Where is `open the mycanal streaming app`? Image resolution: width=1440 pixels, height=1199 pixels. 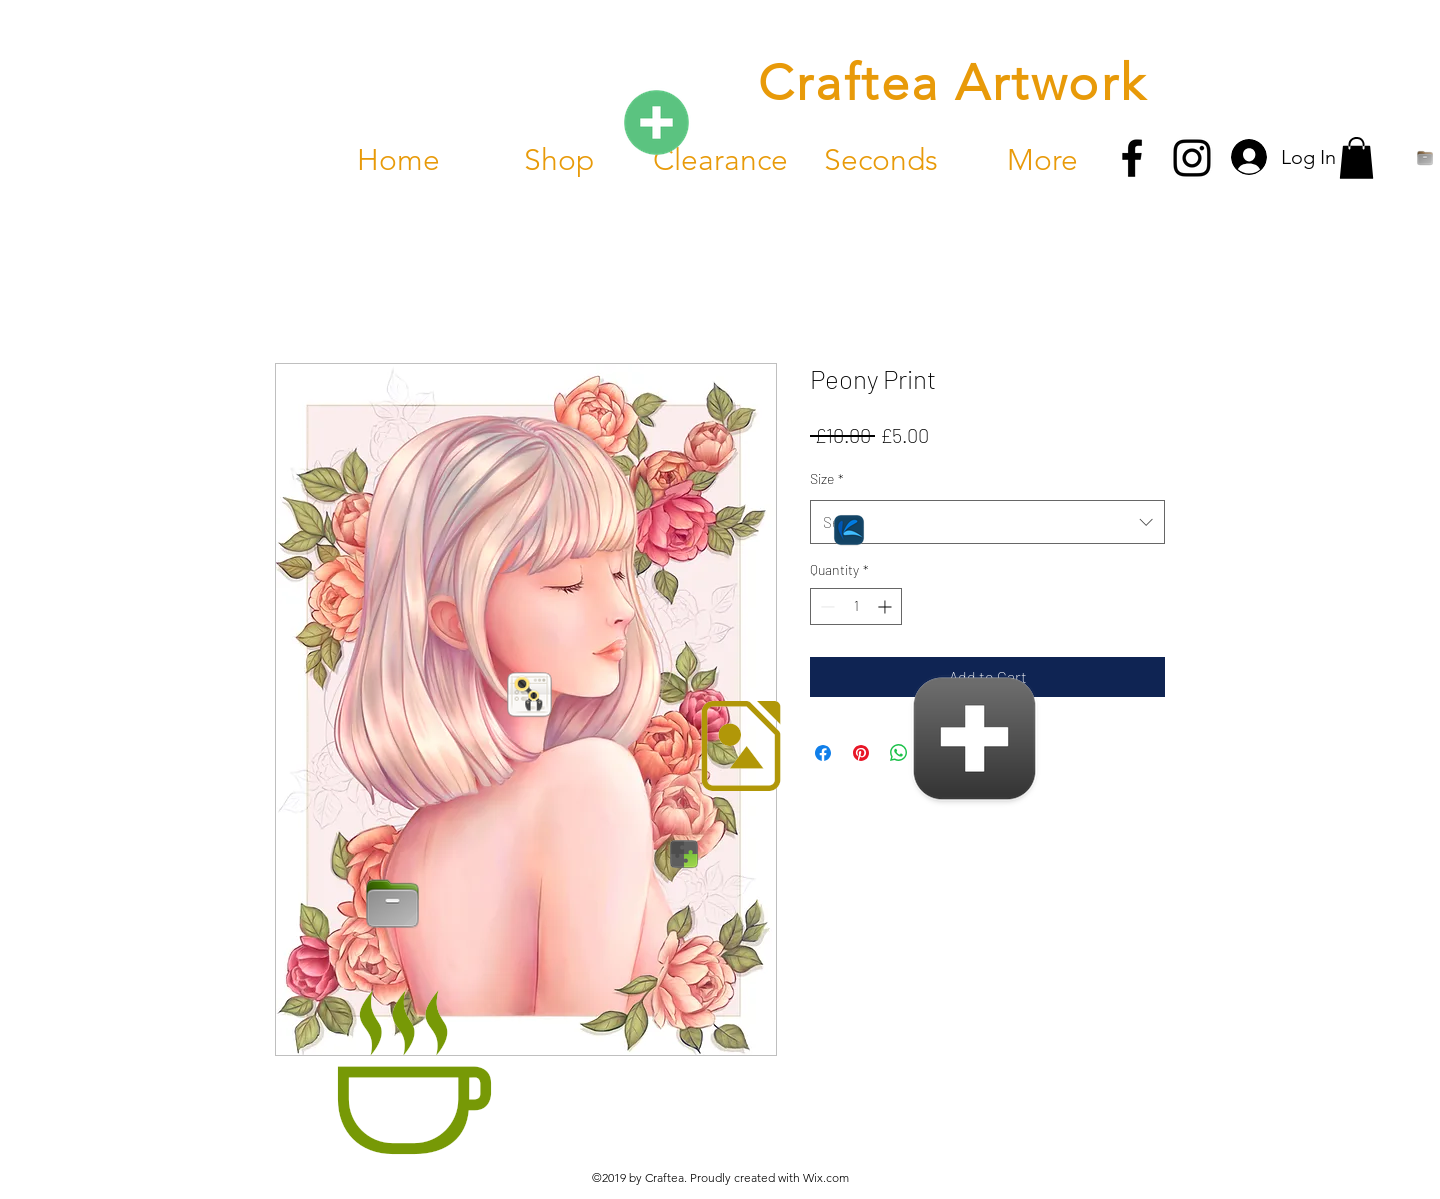
open the mycanal streaming app is located at coordinates (974, 738).